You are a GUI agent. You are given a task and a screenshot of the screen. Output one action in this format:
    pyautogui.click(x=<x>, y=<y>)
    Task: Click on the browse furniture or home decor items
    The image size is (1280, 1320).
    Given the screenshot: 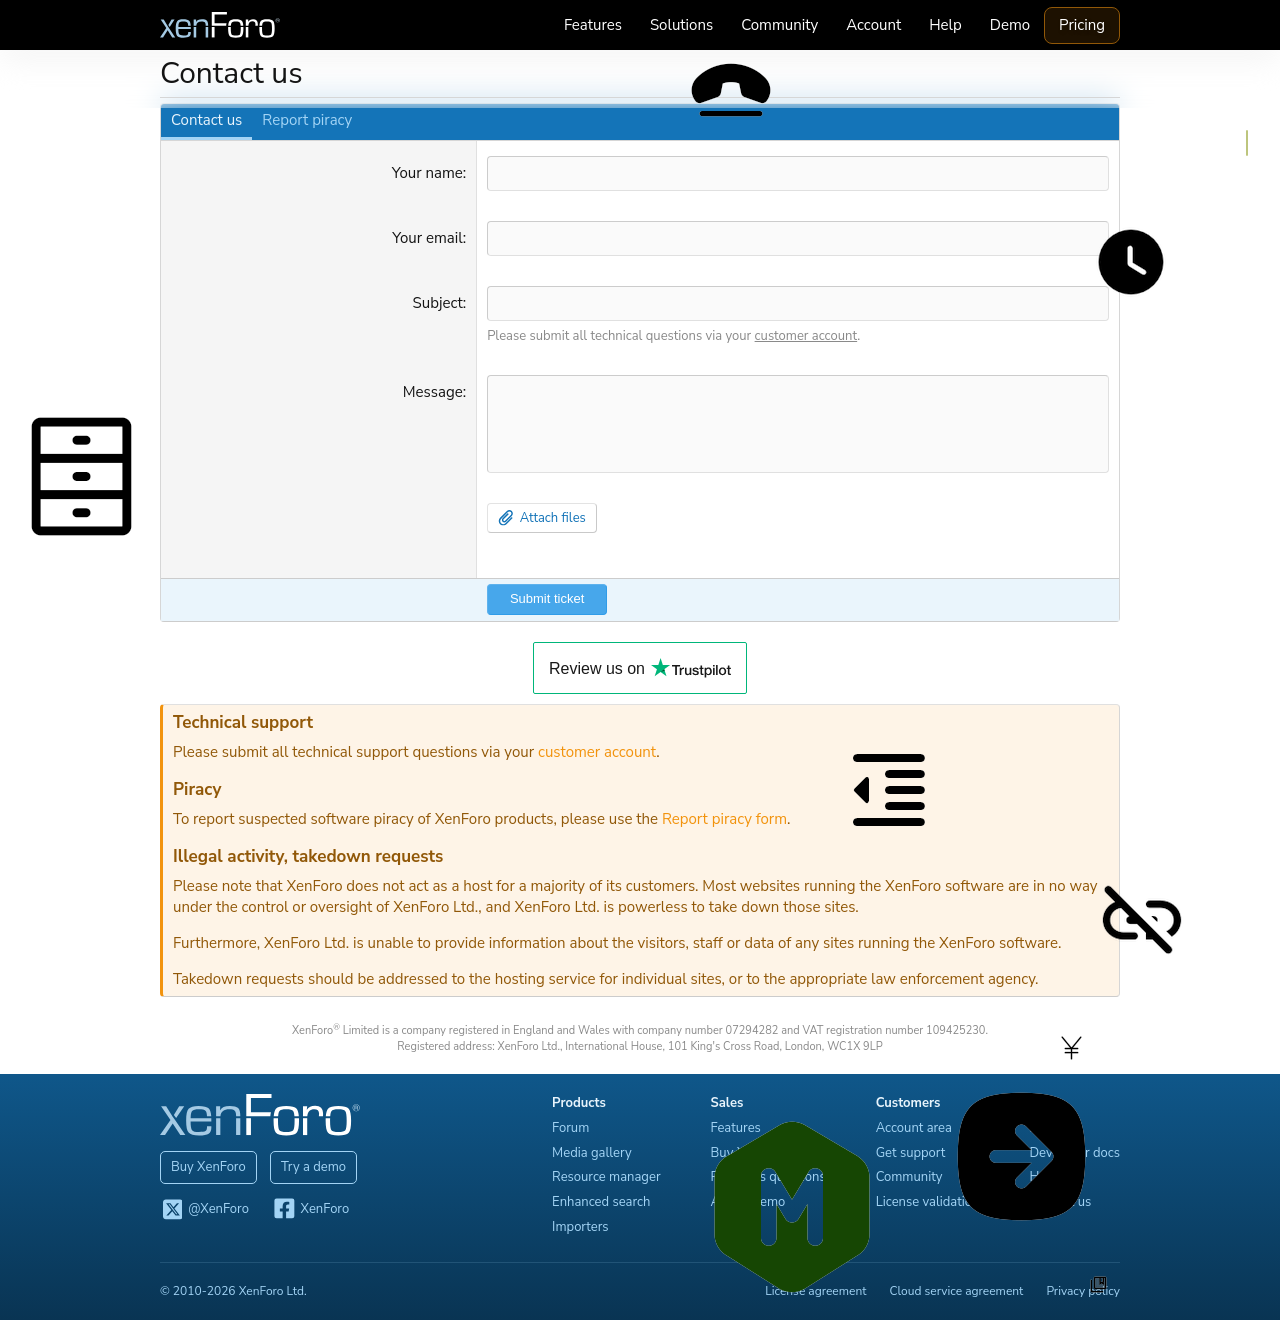 What is the action you would take?
    pyautogui.click(x=81, y=476)
    